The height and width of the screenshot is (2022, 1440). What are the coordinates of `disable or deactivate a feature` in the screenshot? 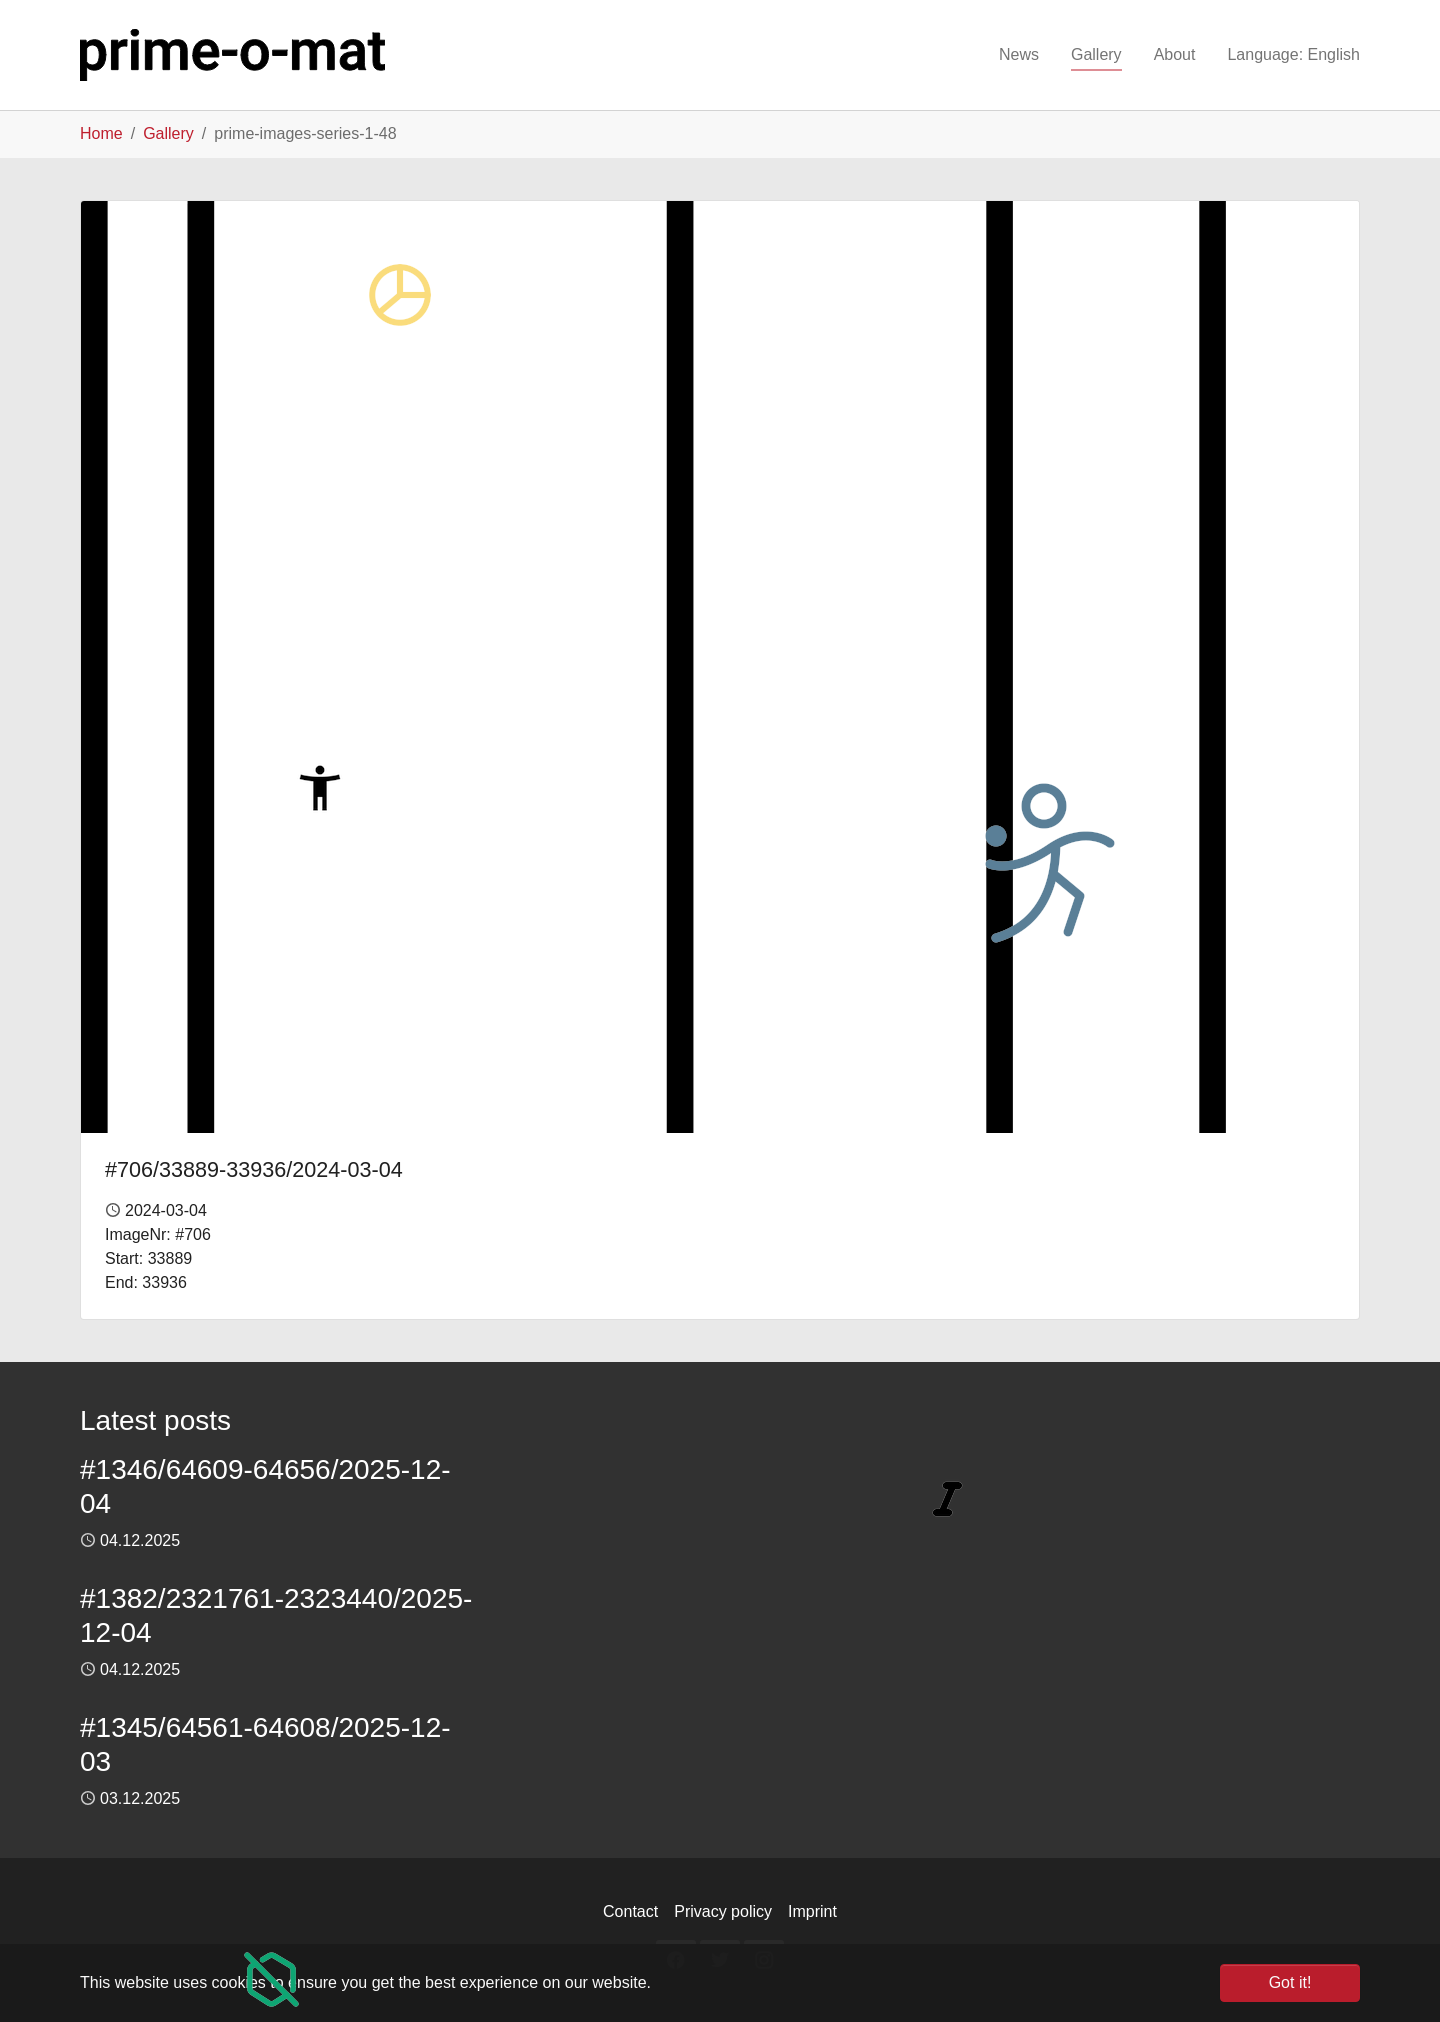 It's located at (271, 1979).